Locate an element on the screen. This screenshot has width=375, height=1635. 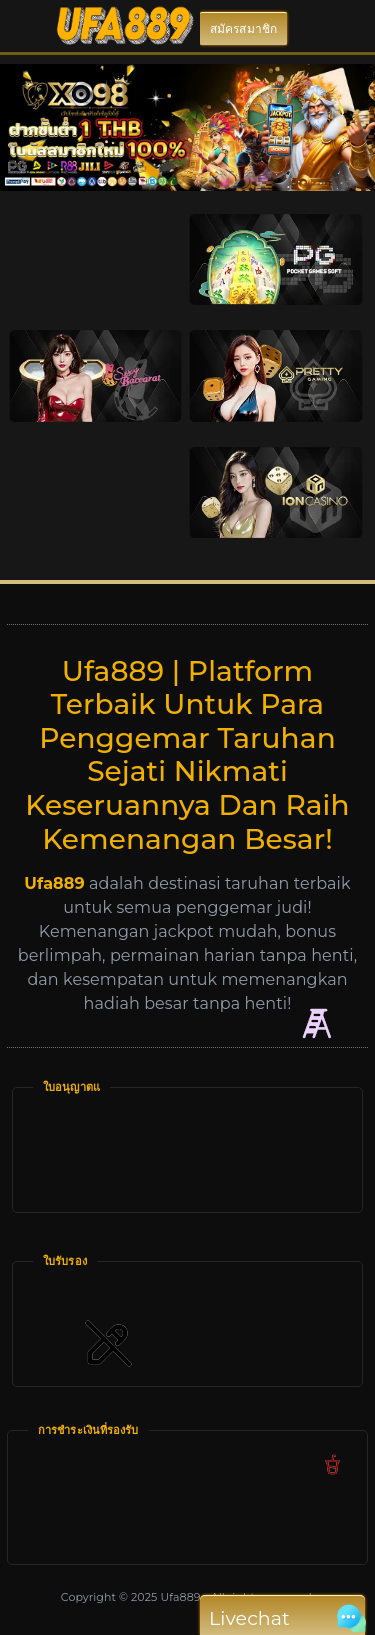
order a beverage or drink is located at coordinates (332, 1464).